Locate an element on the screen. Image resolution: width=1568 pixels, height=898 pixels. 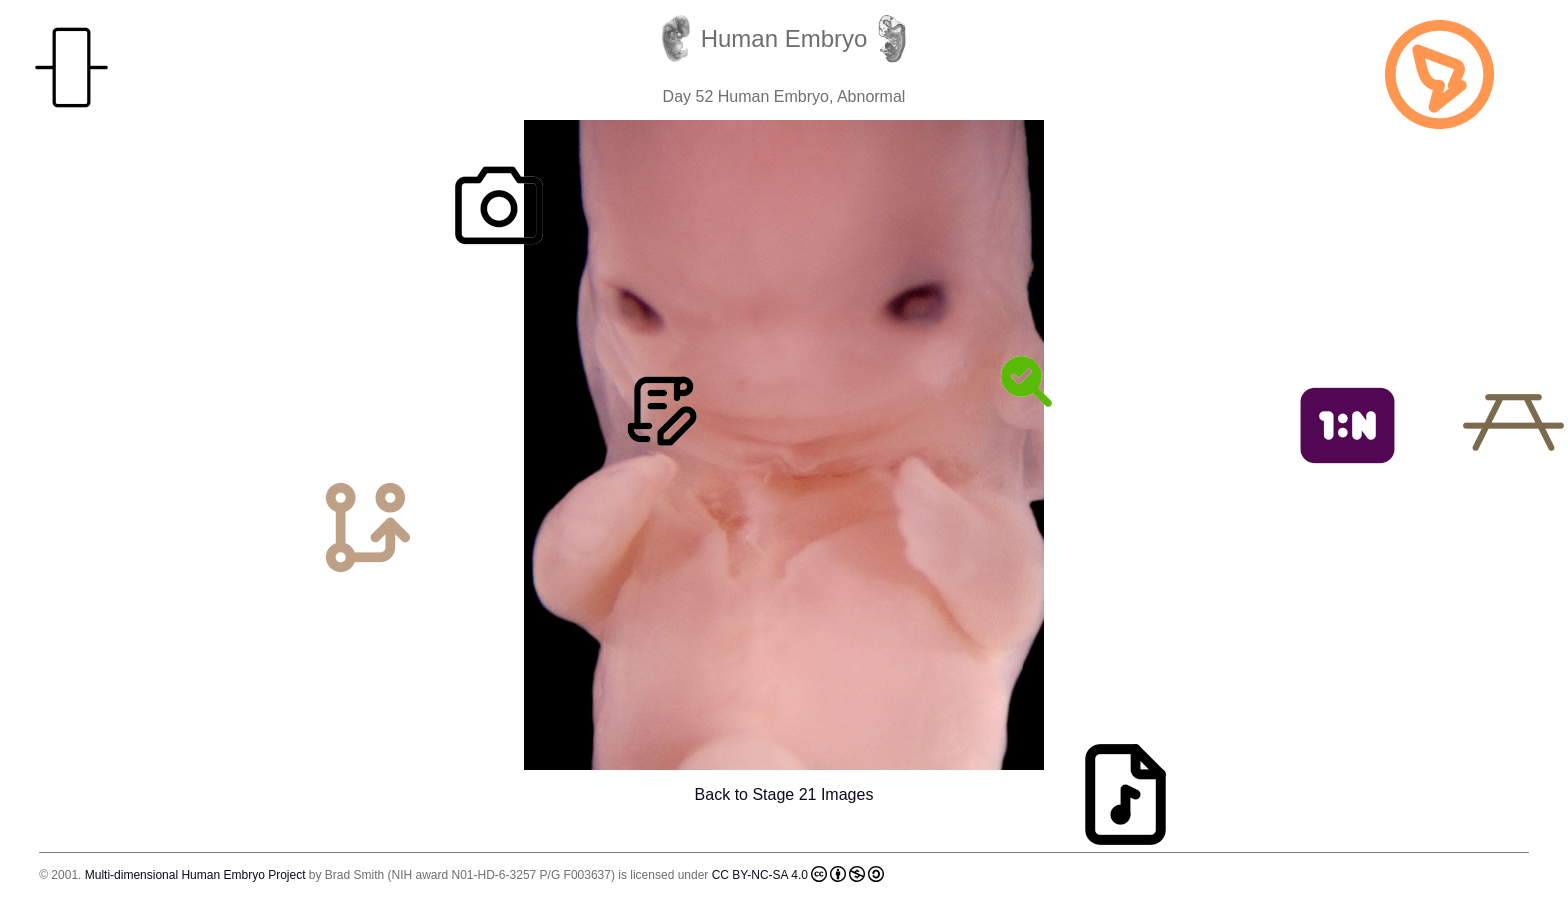
align object to vertical center is located at coordinates (71, 67).